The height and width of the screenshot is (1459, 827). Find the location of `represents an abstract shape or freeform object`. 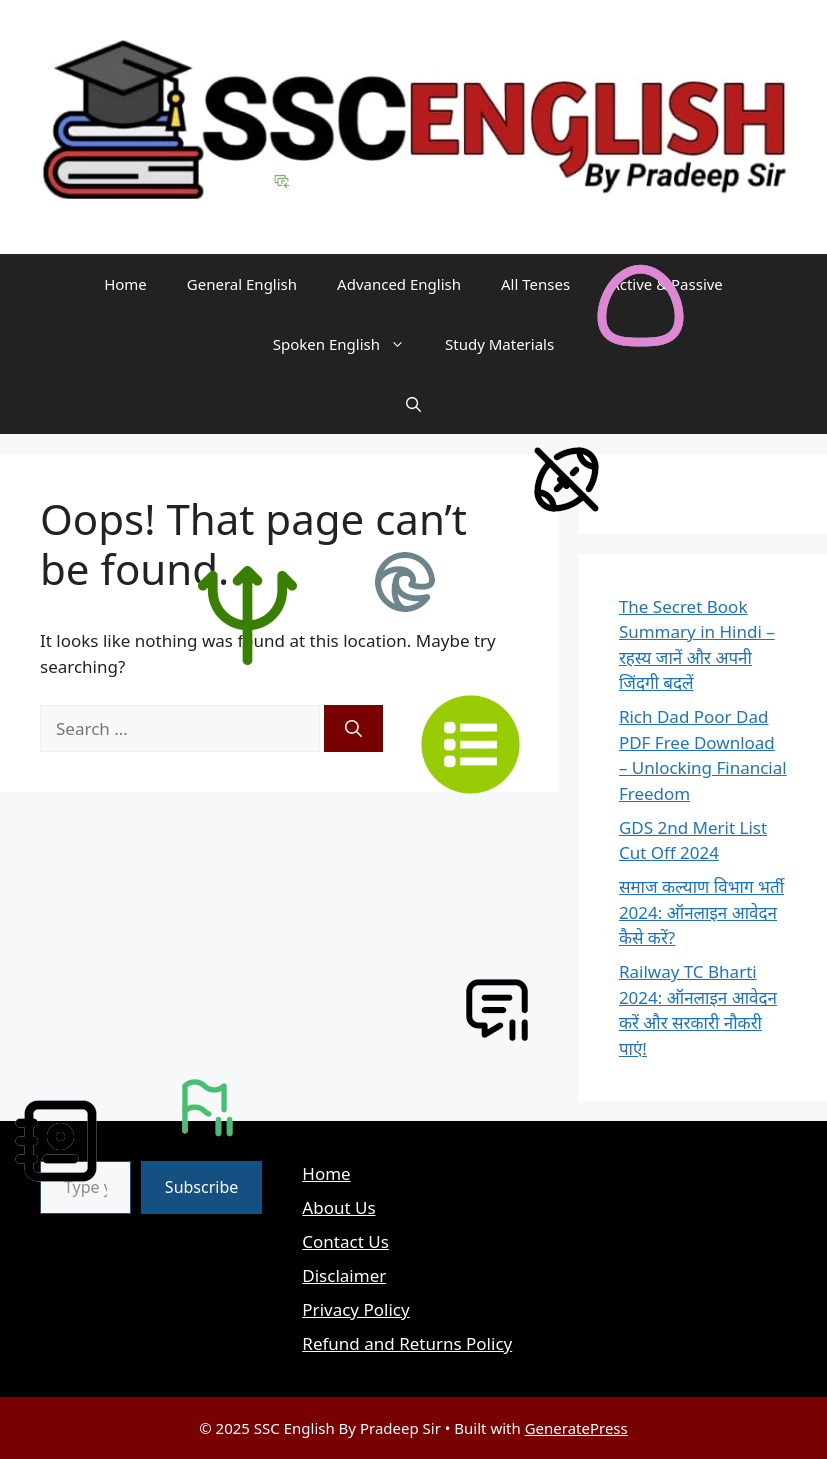

represents an abstract shape or freeform object is located at coordinates (640, 303).